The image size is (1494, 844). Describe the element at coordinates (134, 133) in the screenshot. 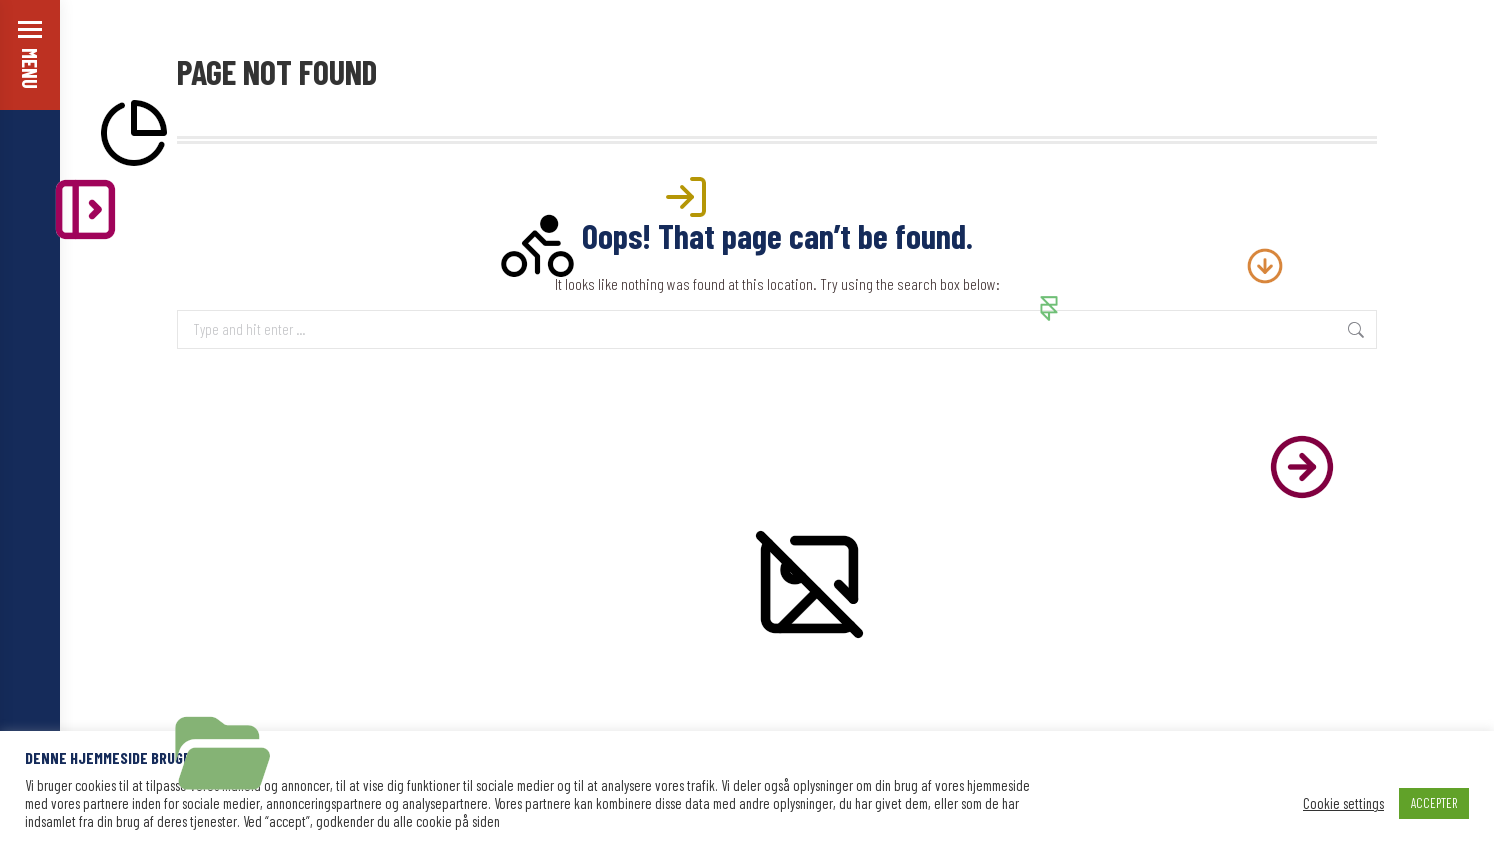

I see `view analytics or statistics` at that location.